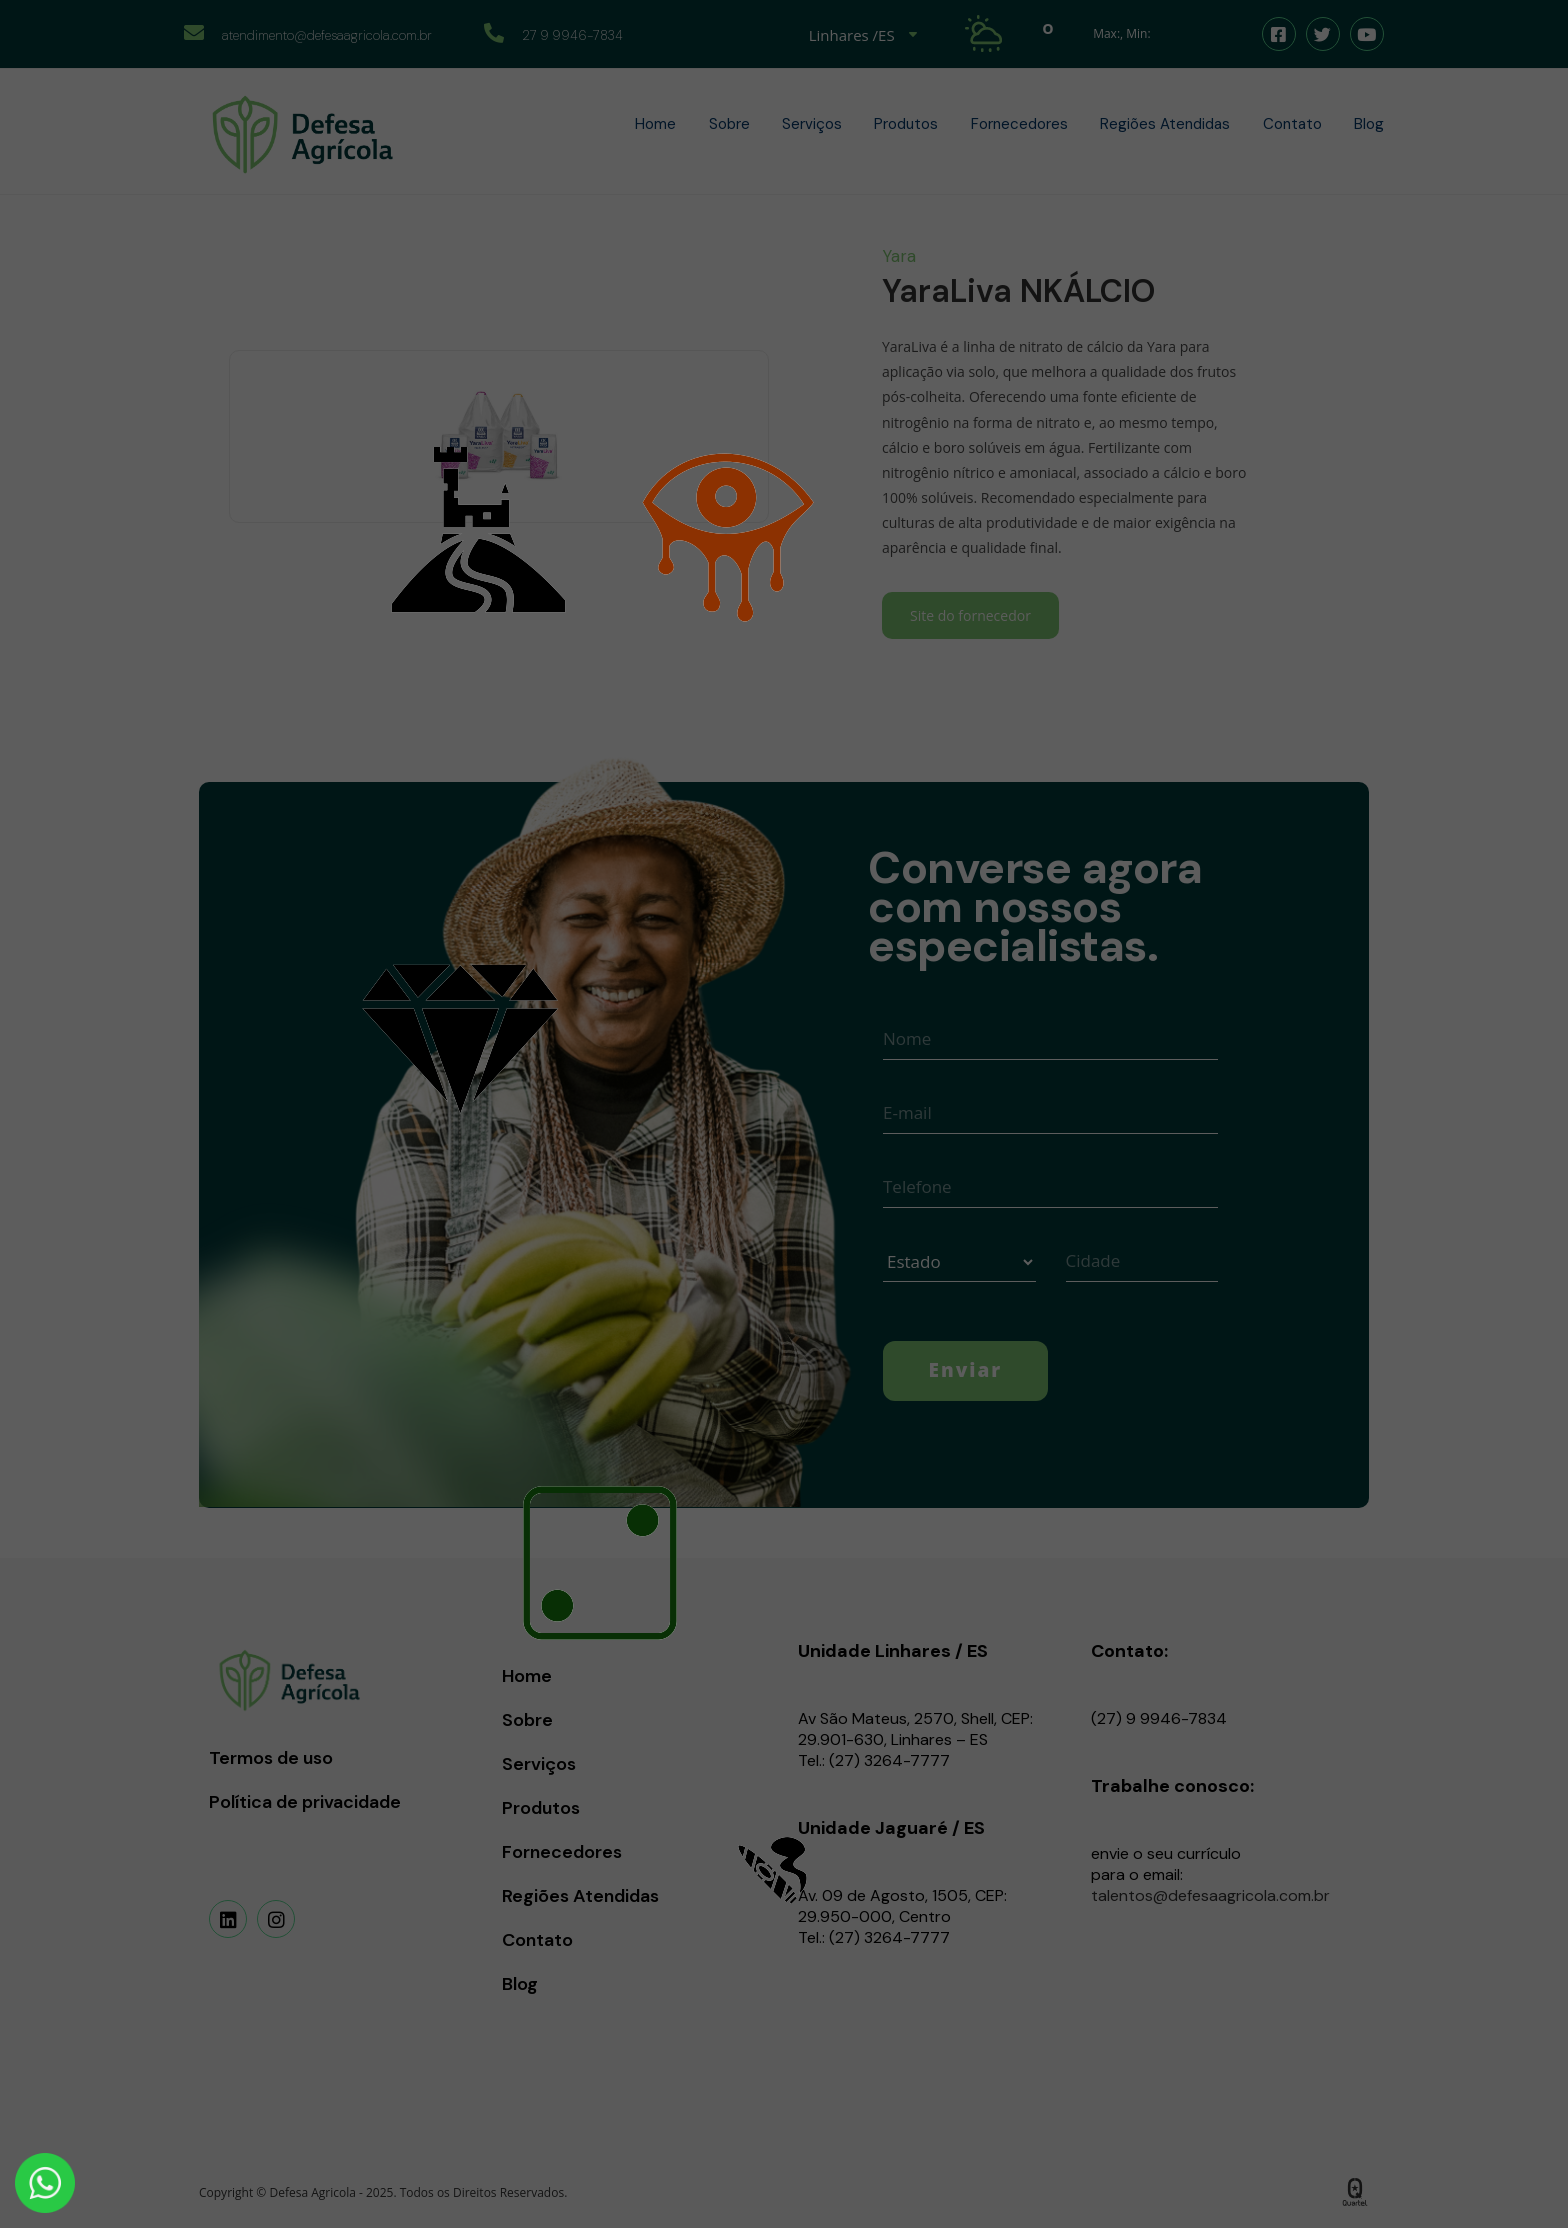 The image size is (1568, 2228). What do you see at coordinates (478, 525) in the screenshot?
I see `view castle or fortress location on map` at bounding box center [478, 525].